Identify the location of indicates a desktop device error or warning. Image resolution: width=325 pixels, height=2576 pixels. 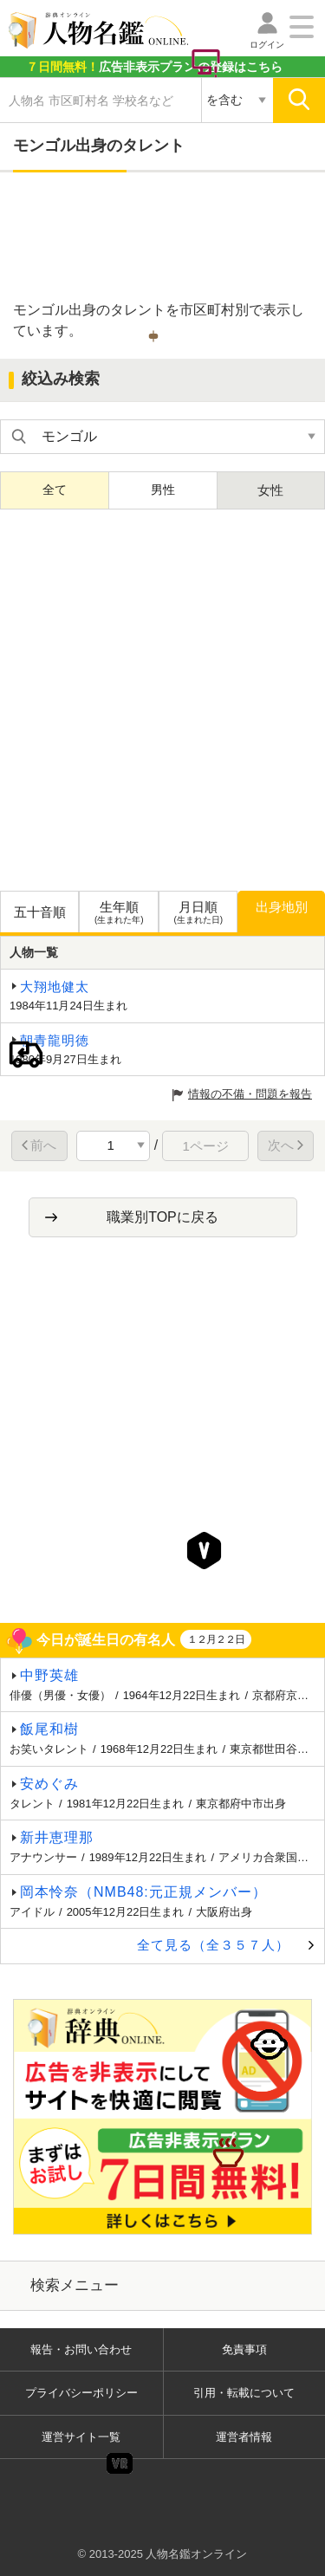
(205, 62).